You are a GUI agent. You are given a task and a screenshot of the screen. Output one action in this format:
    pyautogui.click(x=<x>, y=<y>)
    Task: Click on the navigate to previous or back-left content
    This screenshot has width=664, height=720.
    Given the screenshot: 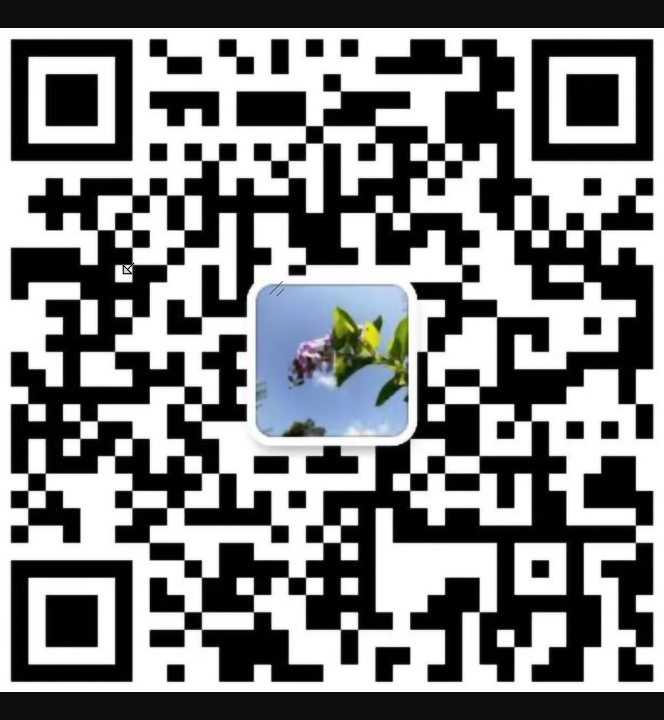 What is the action you would take?
    pyautogui.click(x=128, y=268)
    